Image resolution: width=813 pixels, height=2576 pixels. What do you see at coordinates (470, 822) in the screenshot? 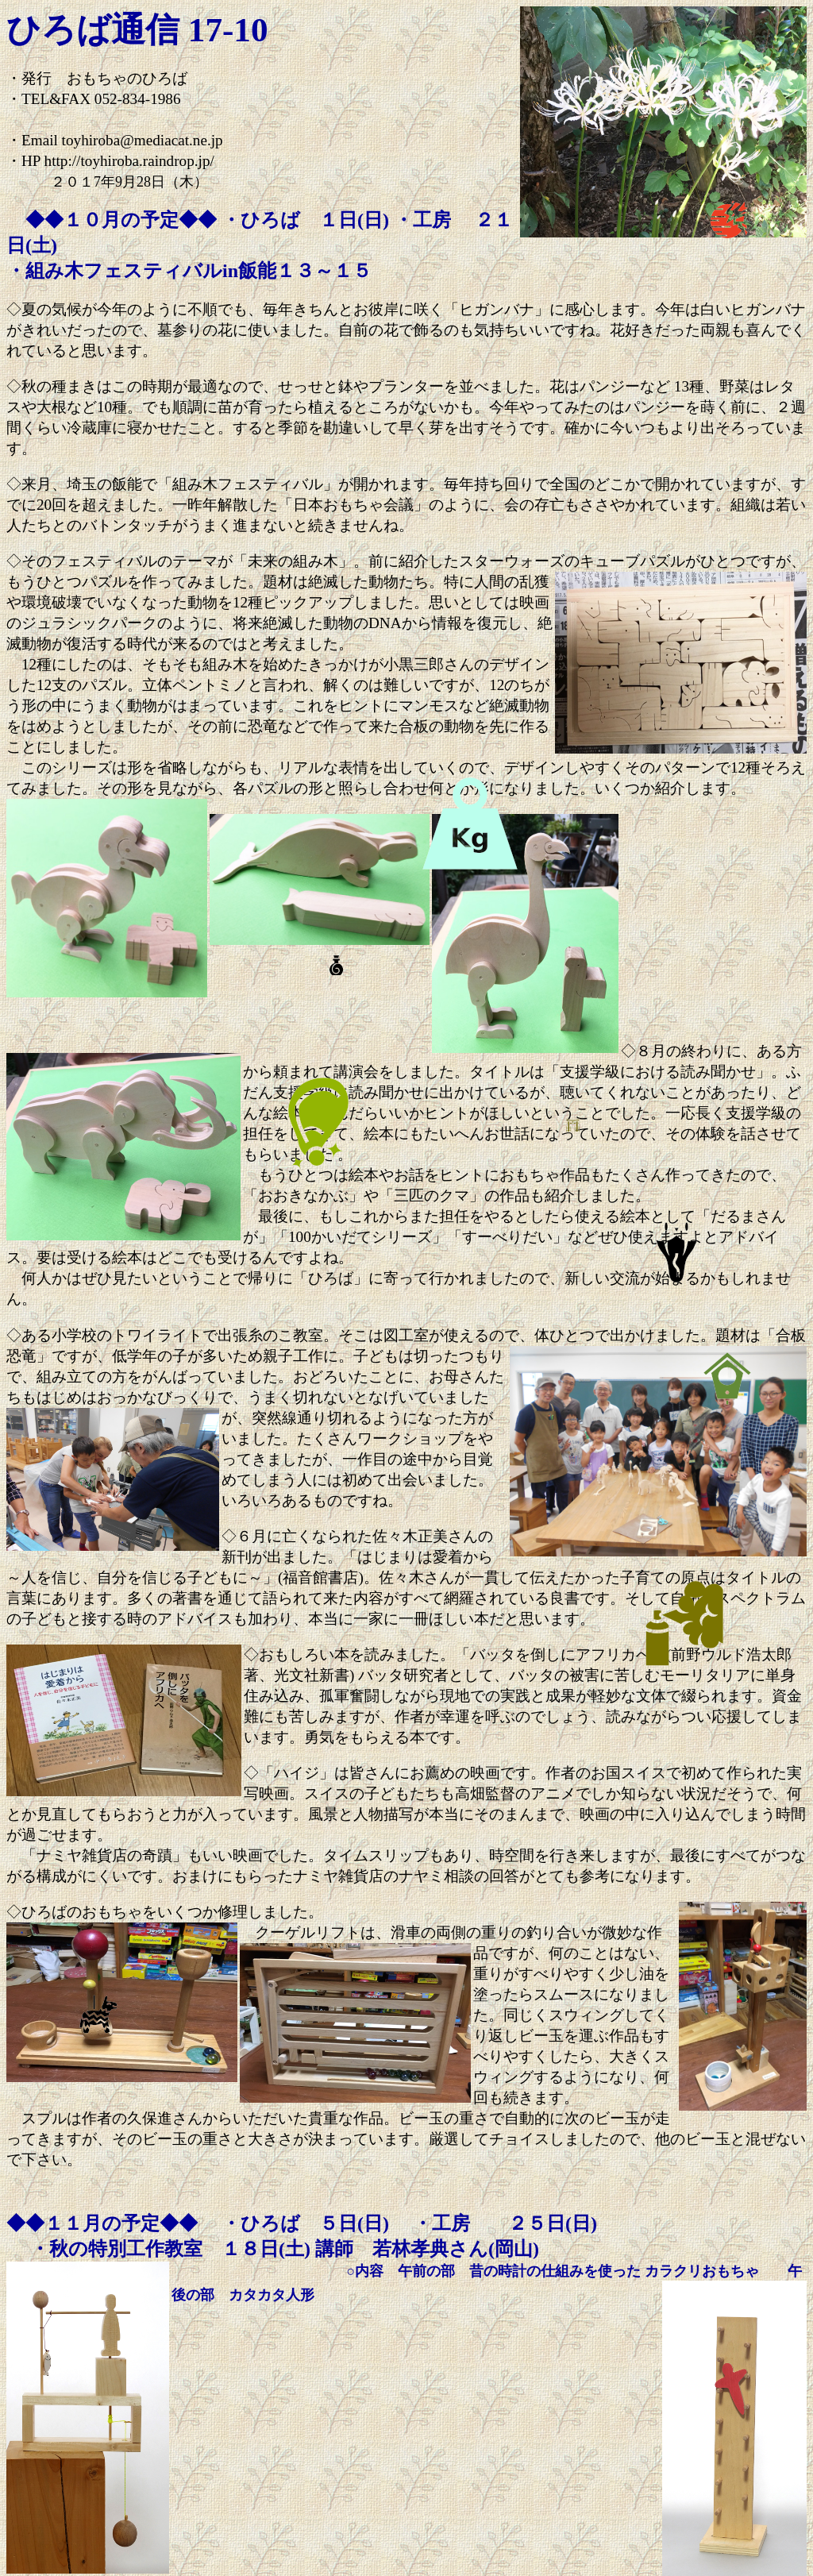
I see `adjust item weight or mass settings` at bounding box center [470, 822].